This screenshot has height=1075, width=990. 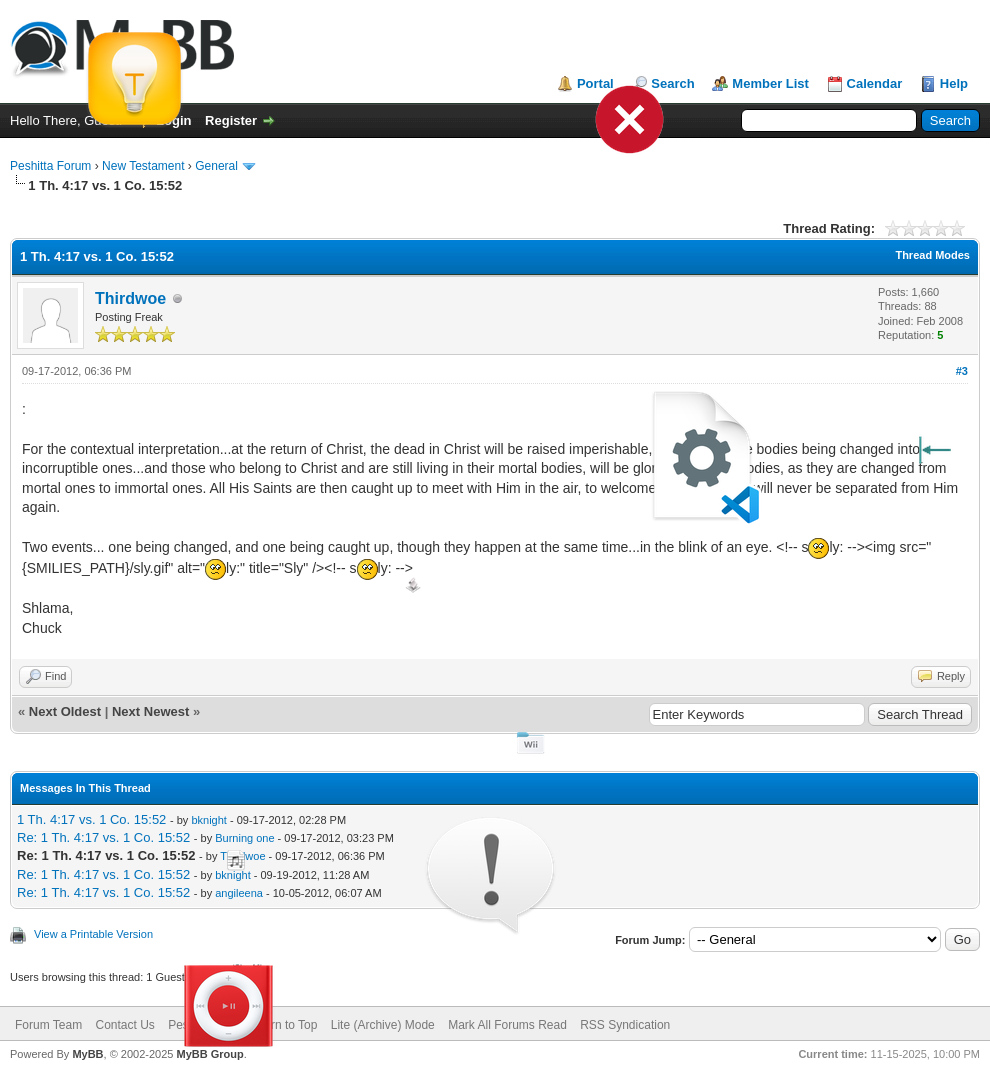 I want to click on indicates an important notification or alert message, so click(x=491, y=870).